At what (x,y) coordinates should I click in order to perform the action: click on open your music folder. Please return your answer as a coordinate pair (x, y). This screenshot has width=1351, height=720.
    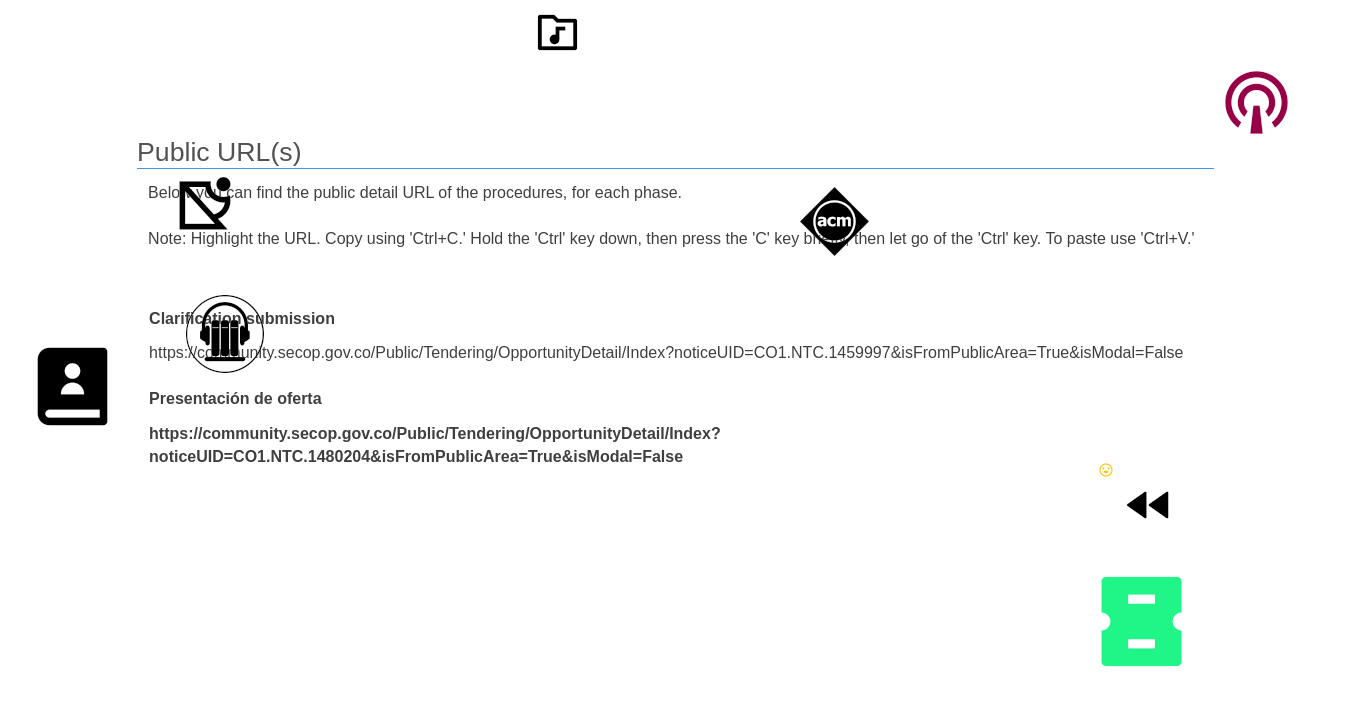
    Looking at the image, I should click on (557, 32).